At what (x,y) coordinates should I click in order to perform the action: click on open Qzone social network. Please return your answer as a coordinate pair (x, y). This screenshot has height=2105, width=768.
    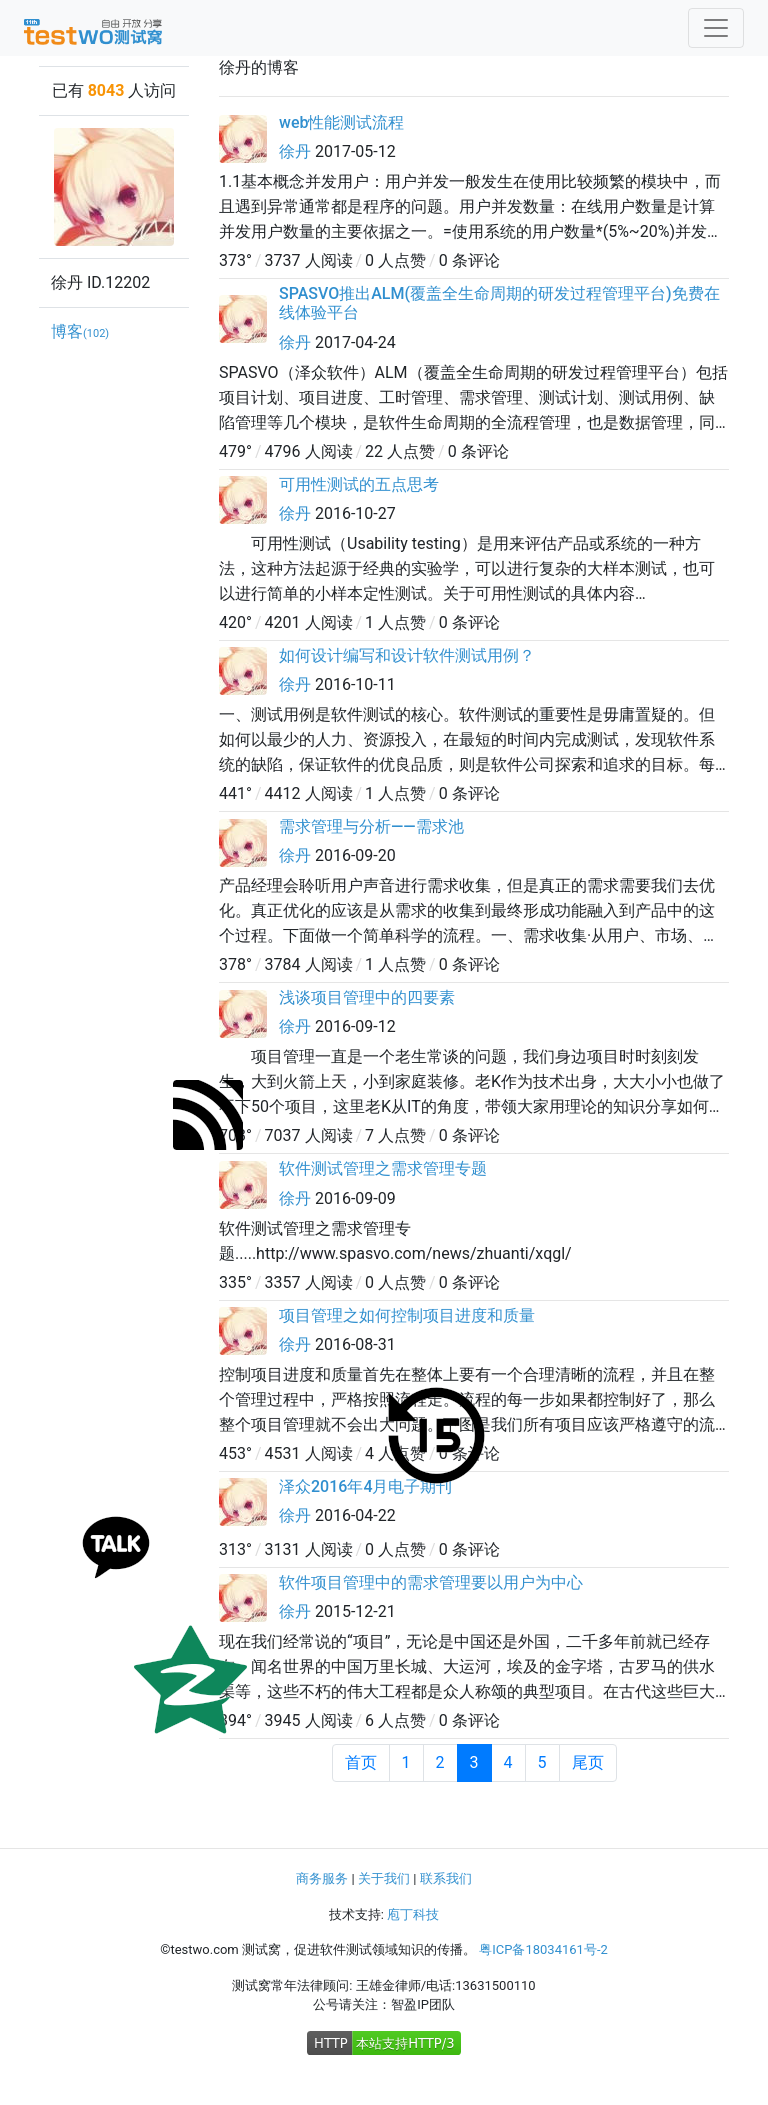
    Looking at the image, I should click on (190, 1679).